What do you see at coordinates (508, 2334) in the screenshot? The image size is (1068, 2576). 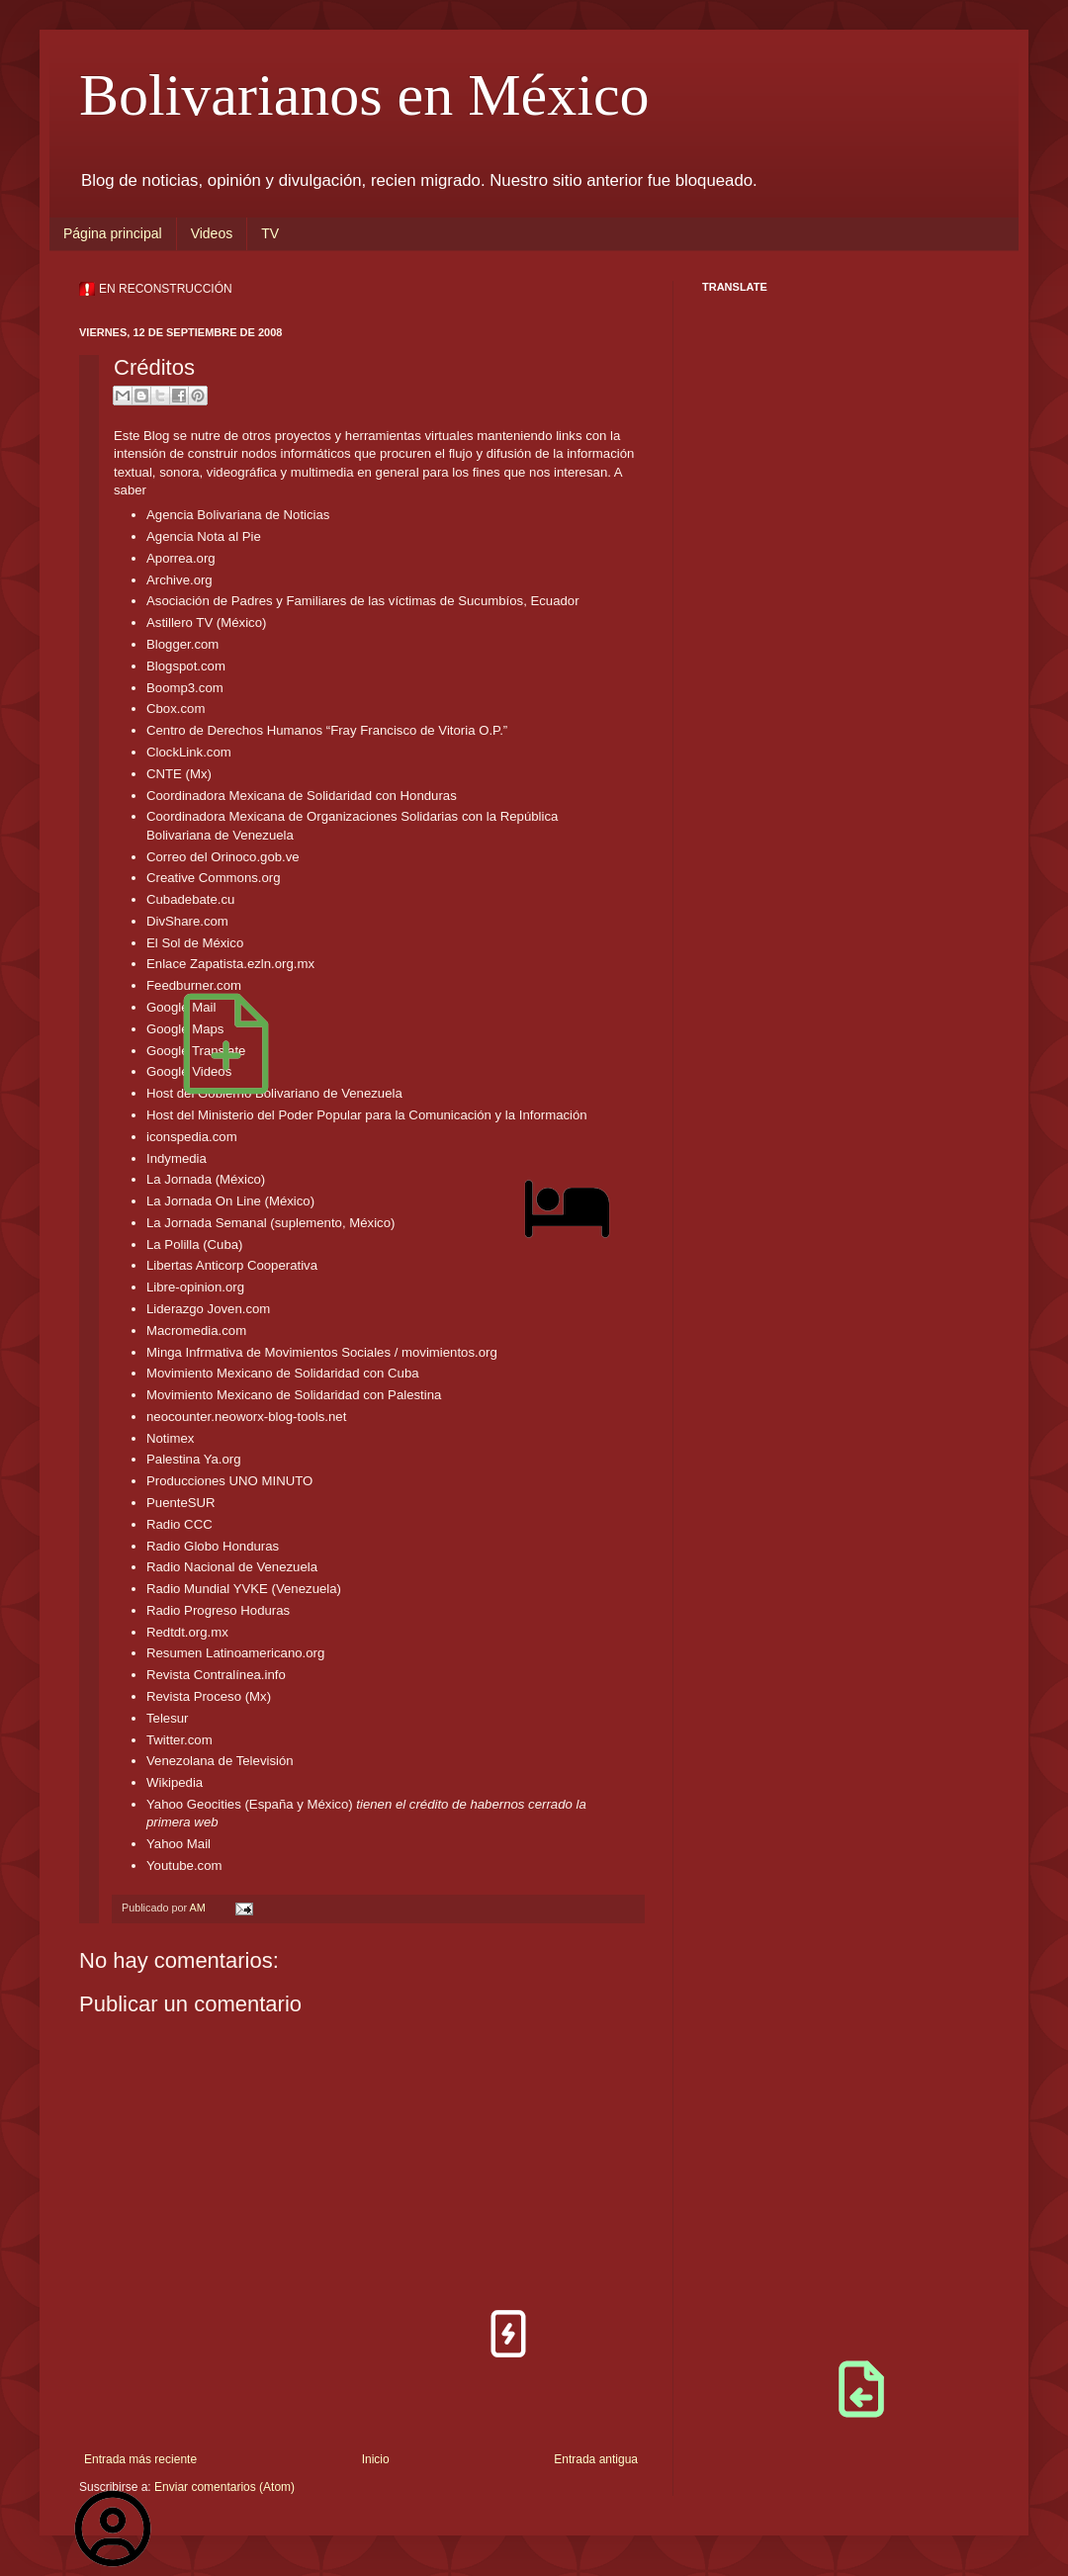 I see `indicates device is currently charging` at bounding box center [508, 2334].